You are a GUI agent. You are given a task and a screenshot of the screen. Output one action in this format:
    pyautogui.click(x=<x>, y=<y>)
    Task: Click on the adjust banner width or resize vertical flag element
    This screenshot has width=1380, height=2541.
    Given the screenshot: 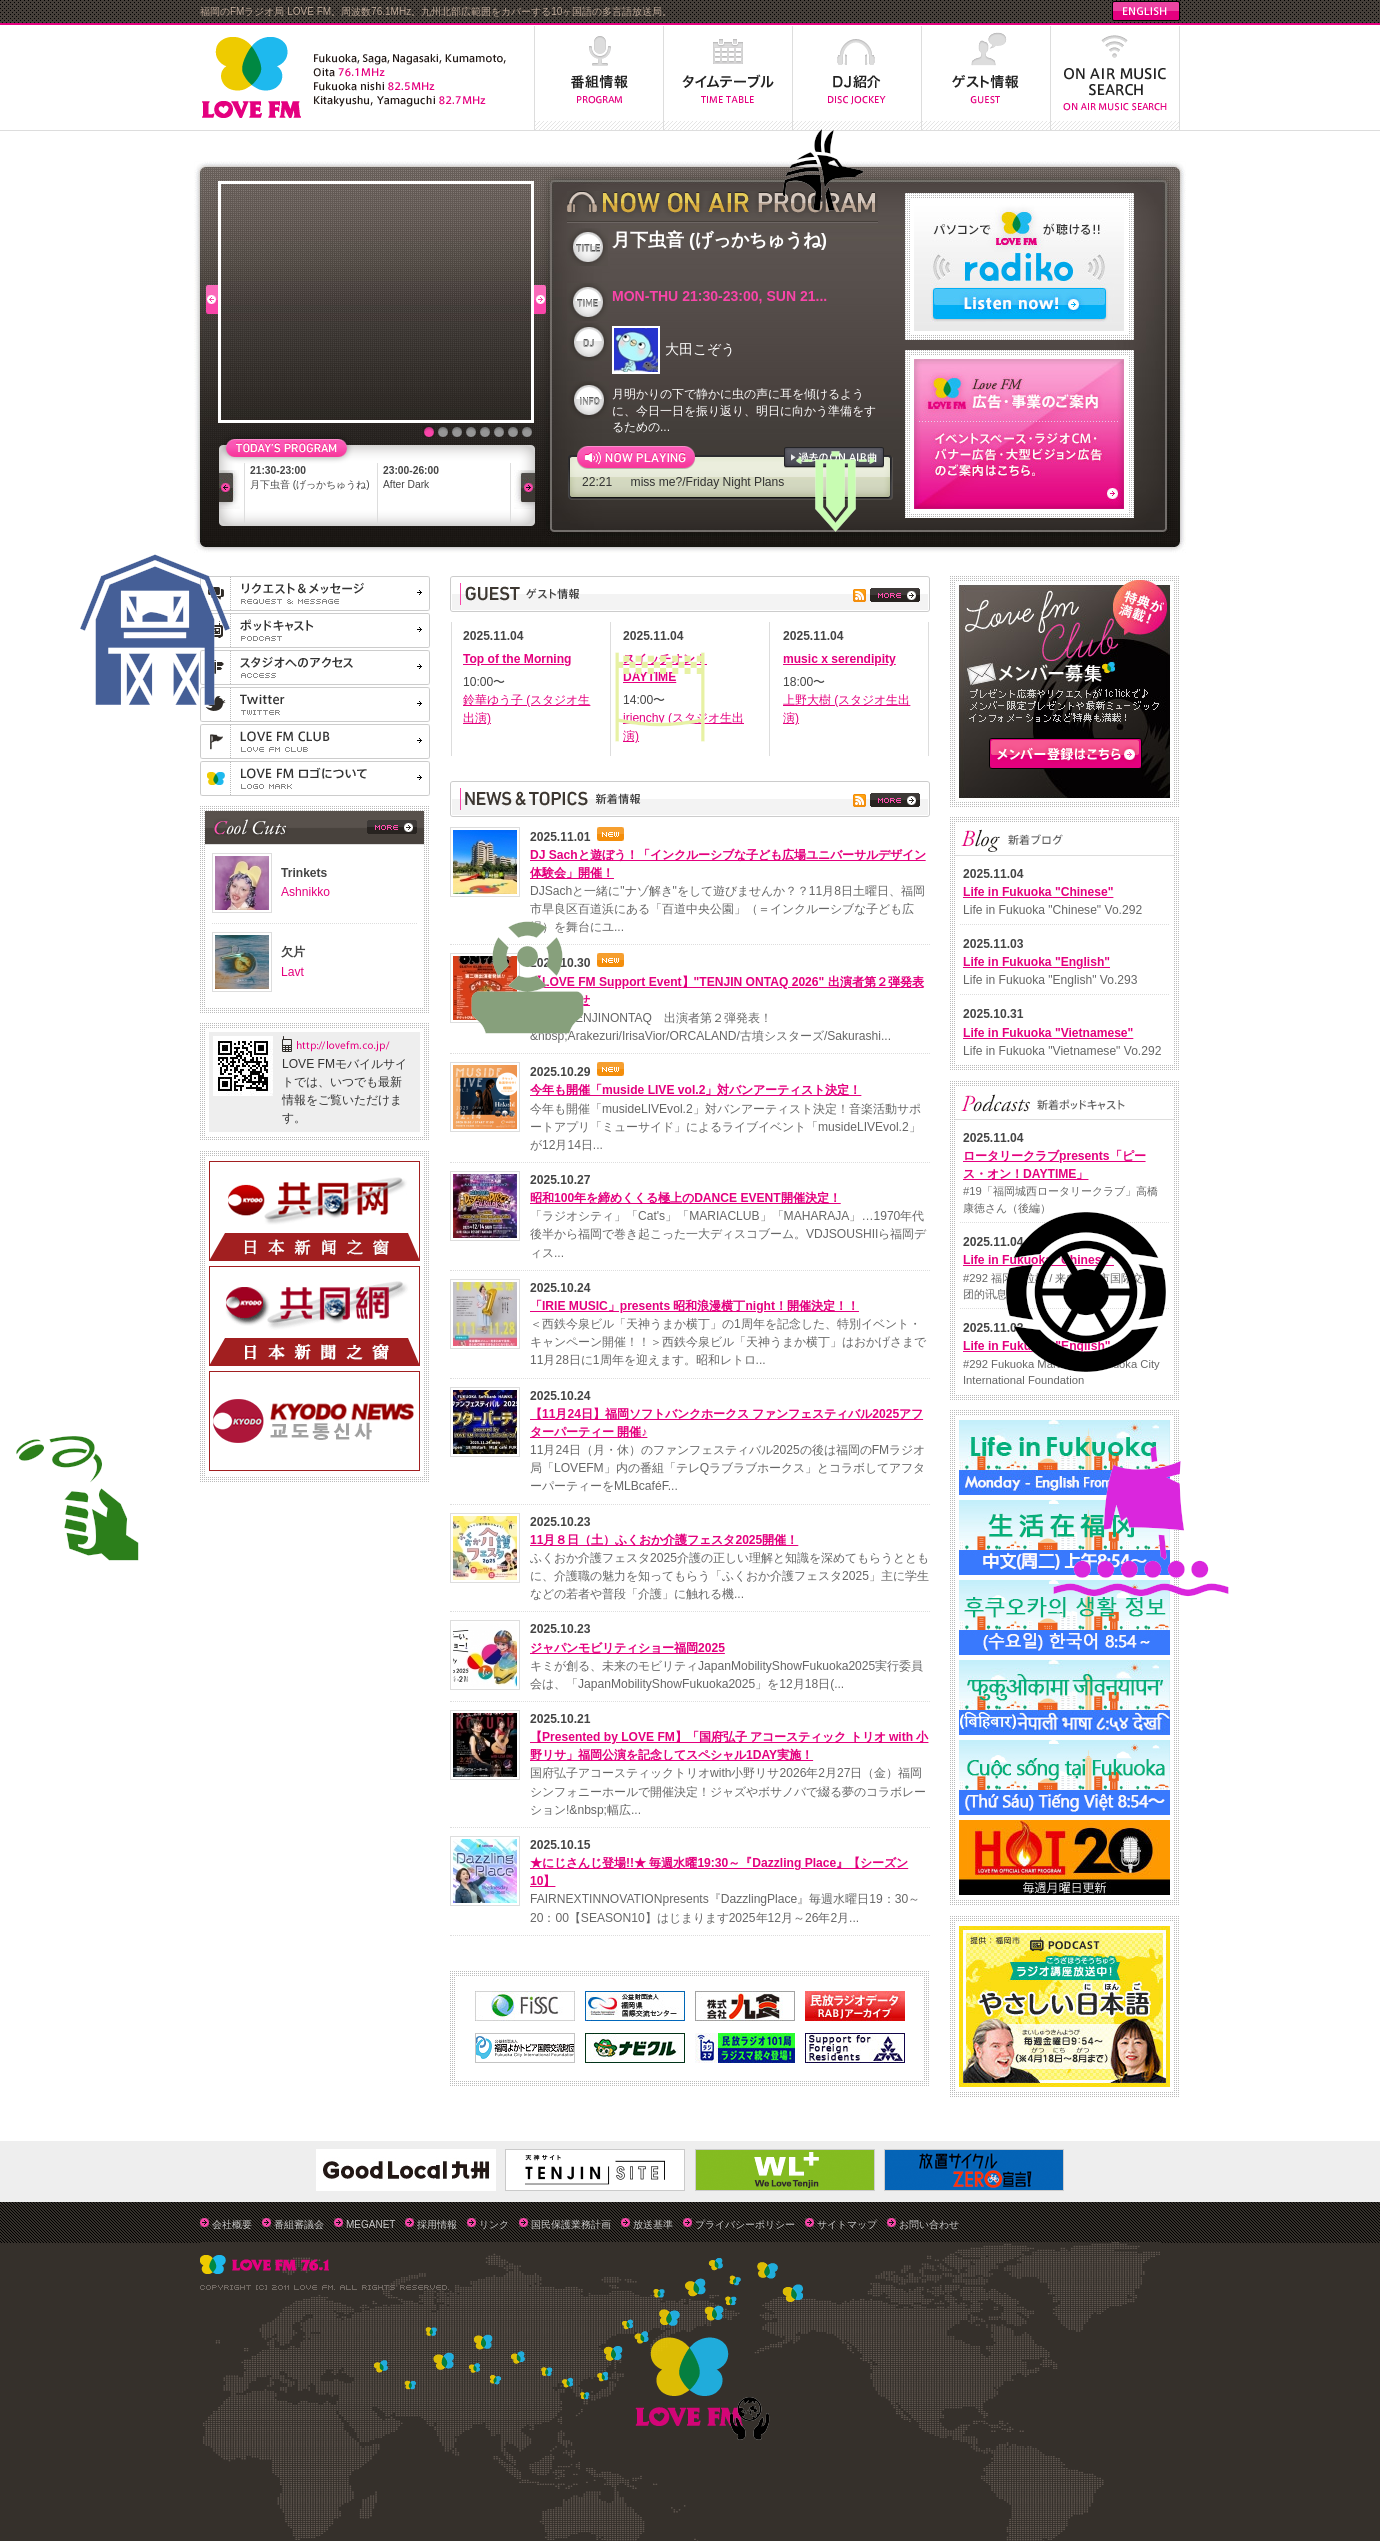 What is the action you would take?
    pyautogui.click(x=835, y=490)
    